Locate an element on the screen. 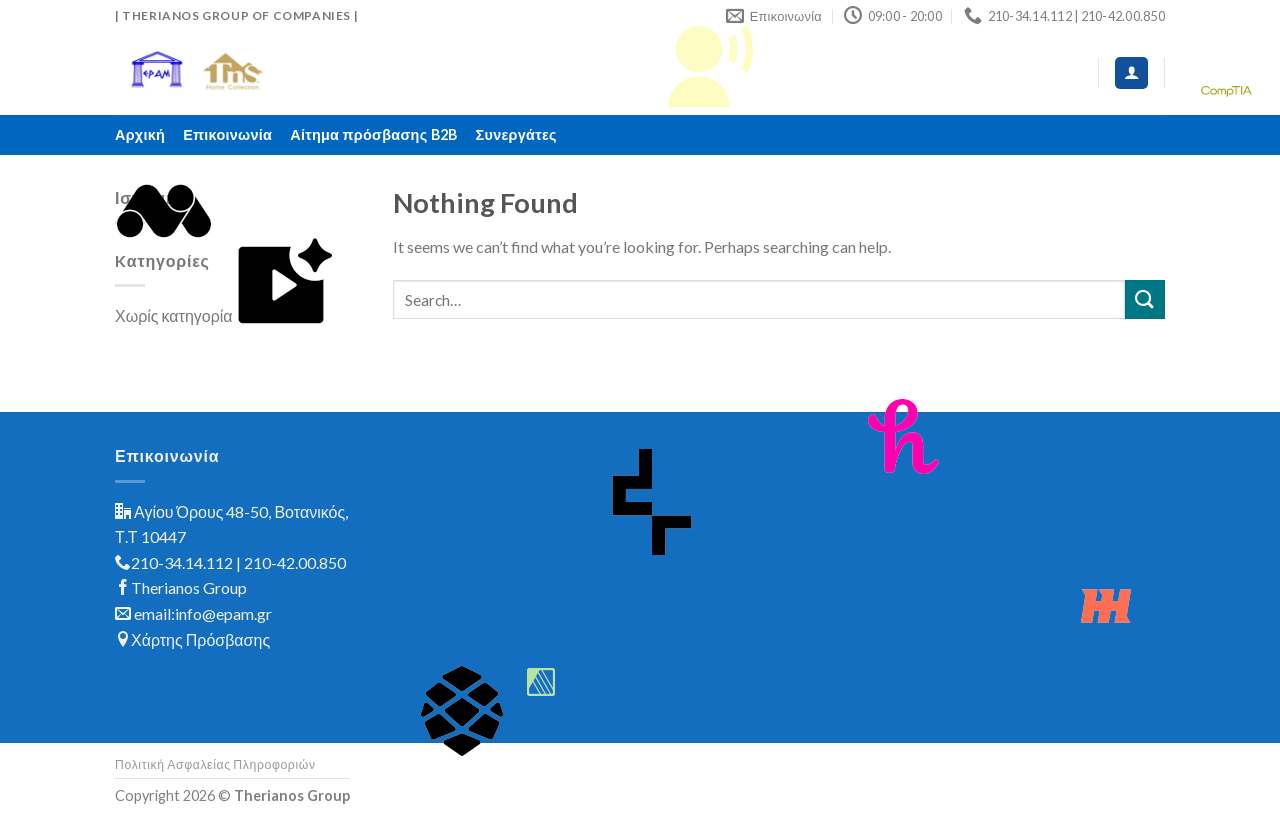  open Affinity Publisher application is located at coordinates (541, 682).